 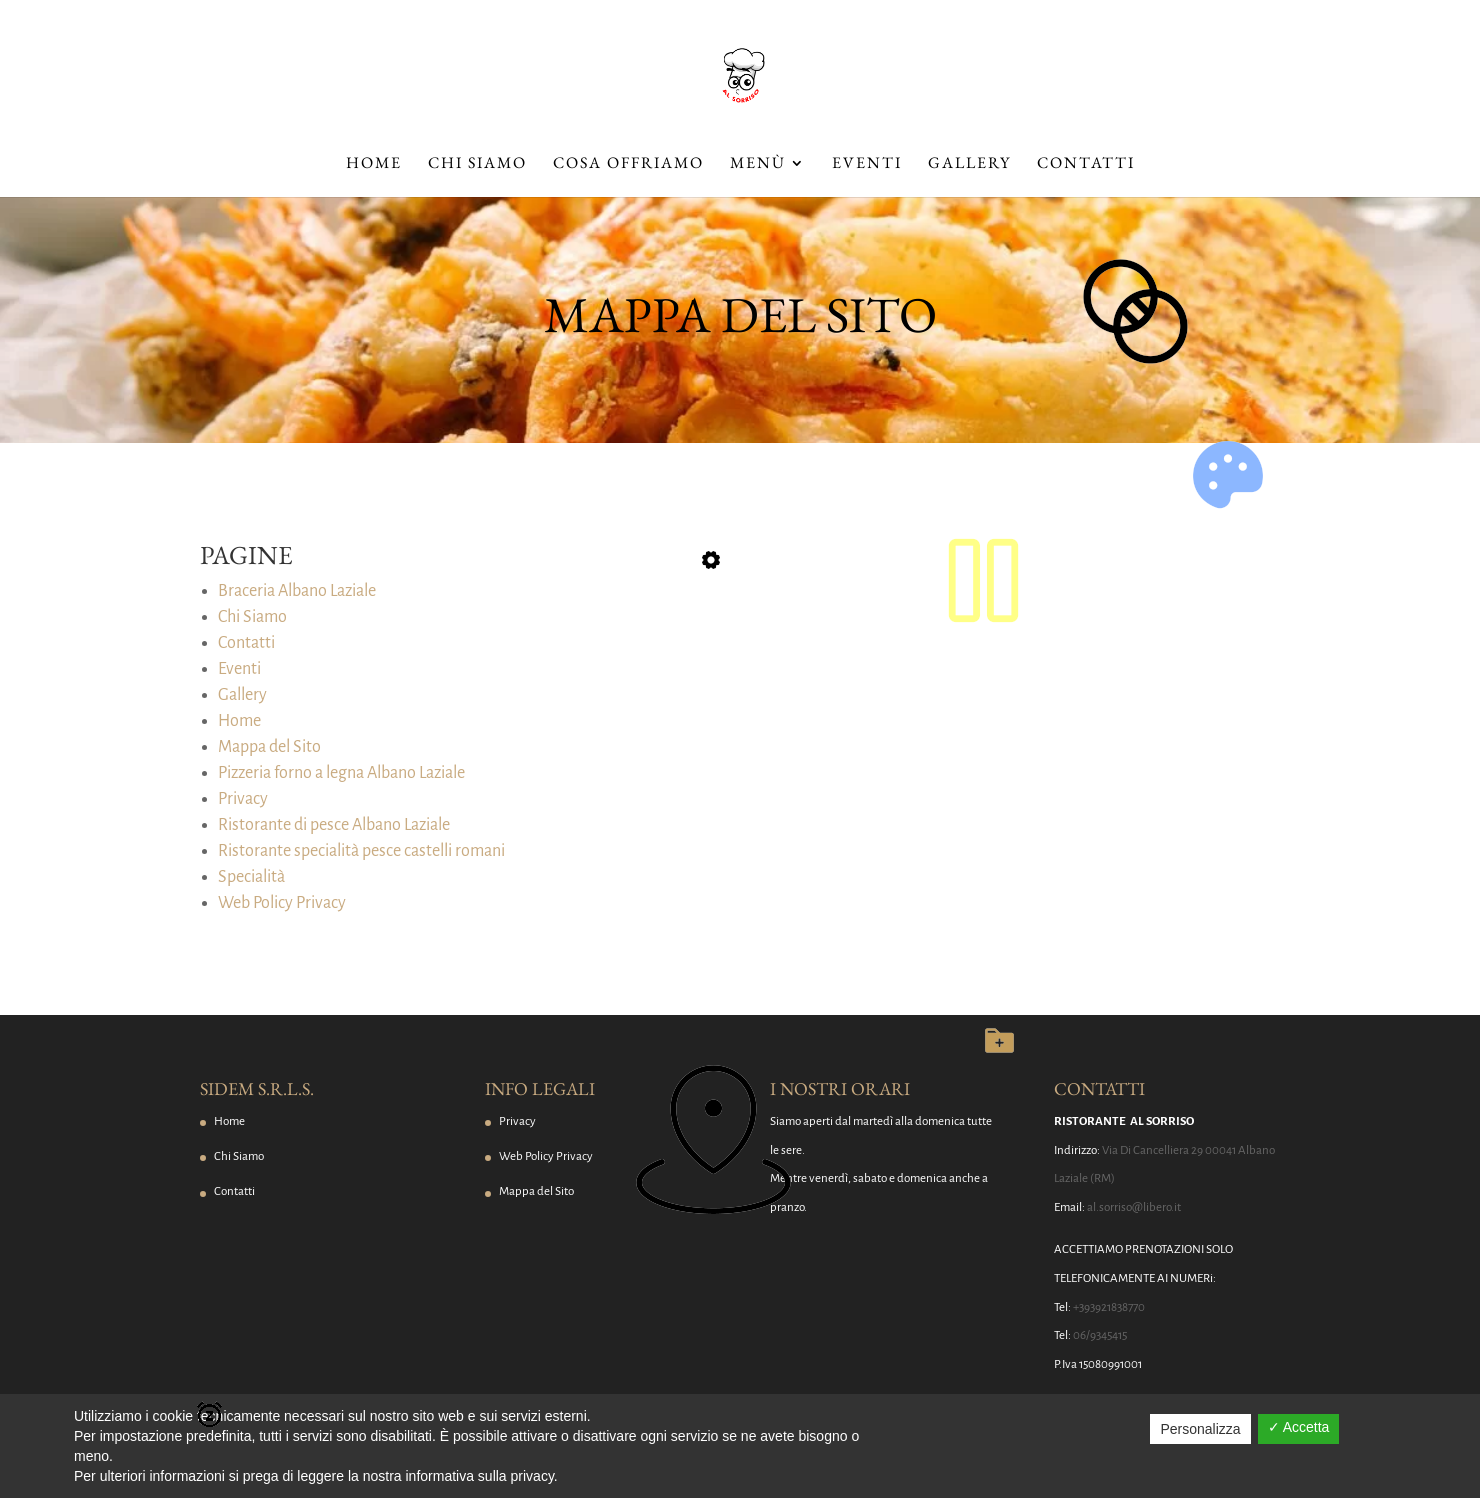 What do you see at coordinates (1135, 311) in the screenshot?
I see `apply intersection operation to selected shapes` at bounding box center [1135, 311].